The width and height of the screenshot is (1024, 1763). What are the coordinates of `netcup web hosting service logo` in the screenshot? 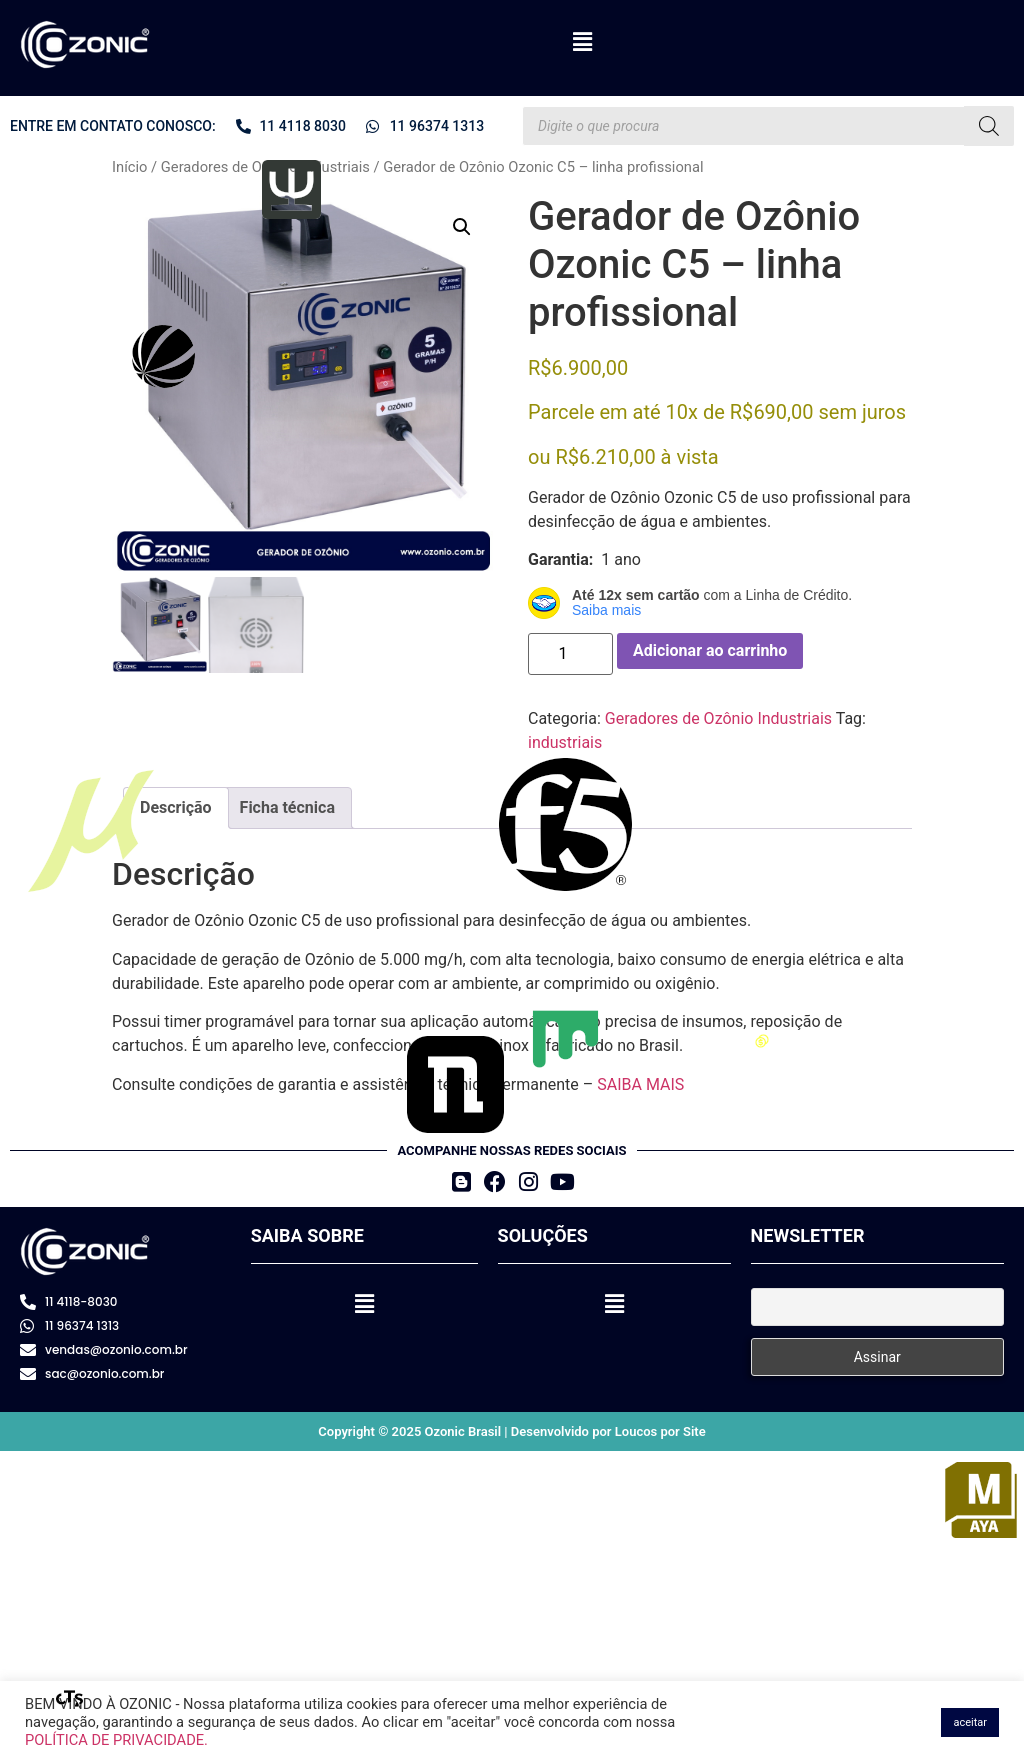 It's located at (455, 1084).